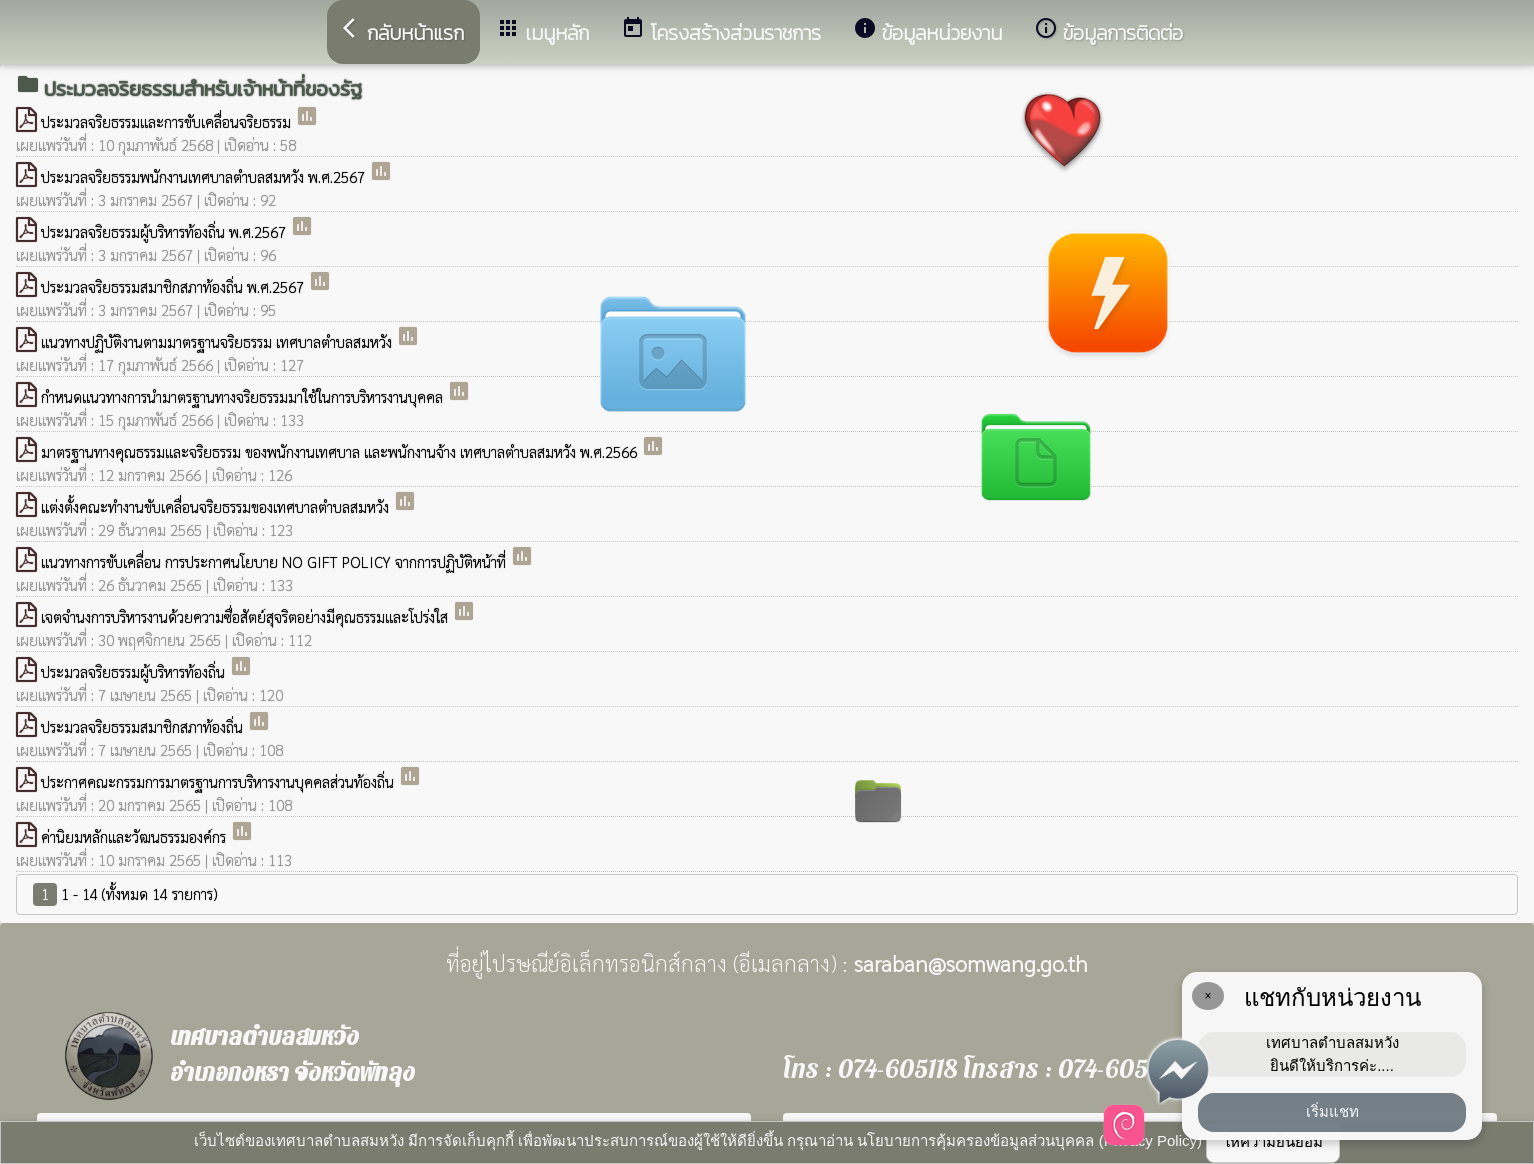 Image resolution: width=1534 pixels, height=1164 pixels. Describe the element at coordinates (1066, 132) in the screenshot. I see `access your favorite items` at that location.